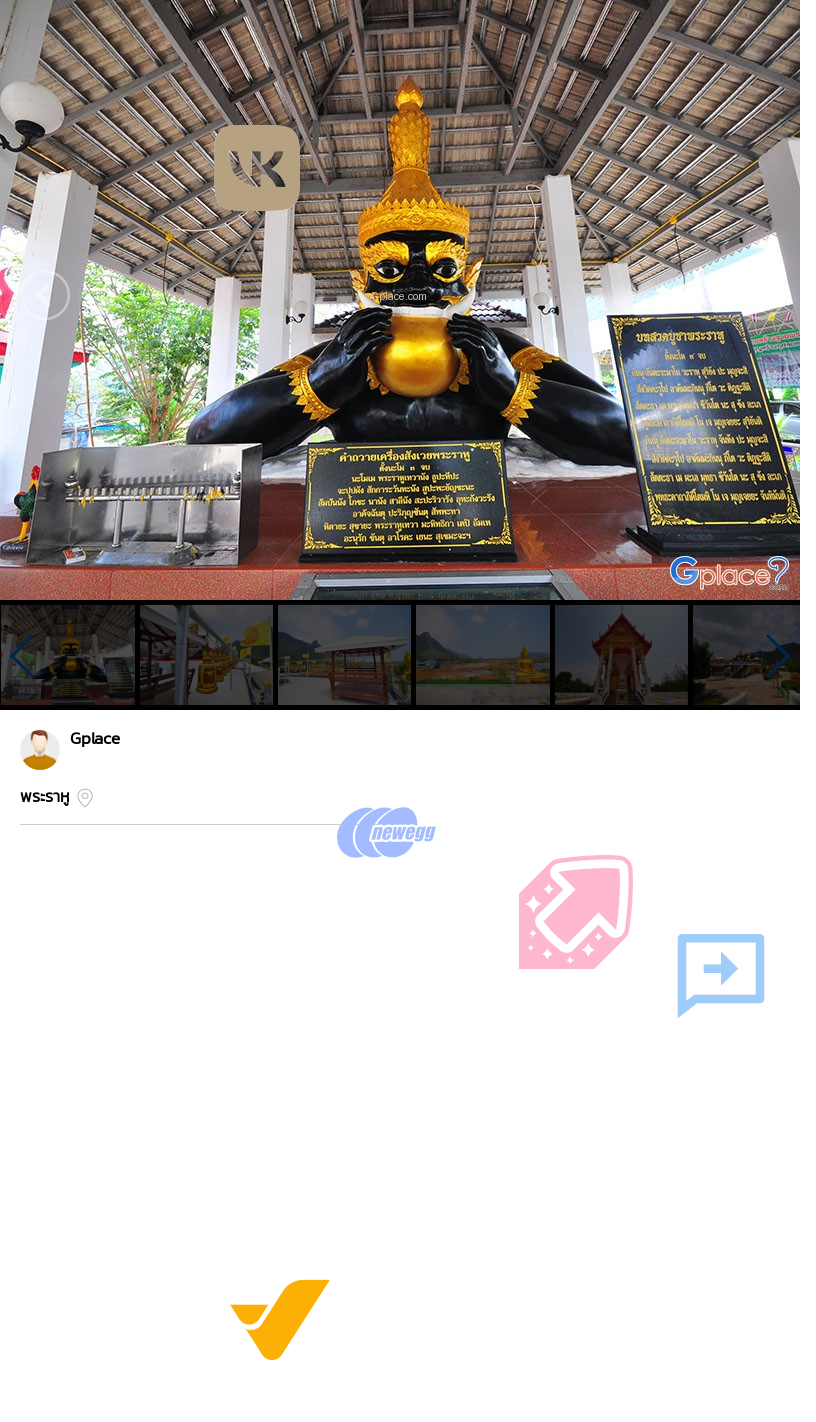 The height and width of the screenshot is (1422, 816). I want to click on forward a chat message, so click(721, 973).